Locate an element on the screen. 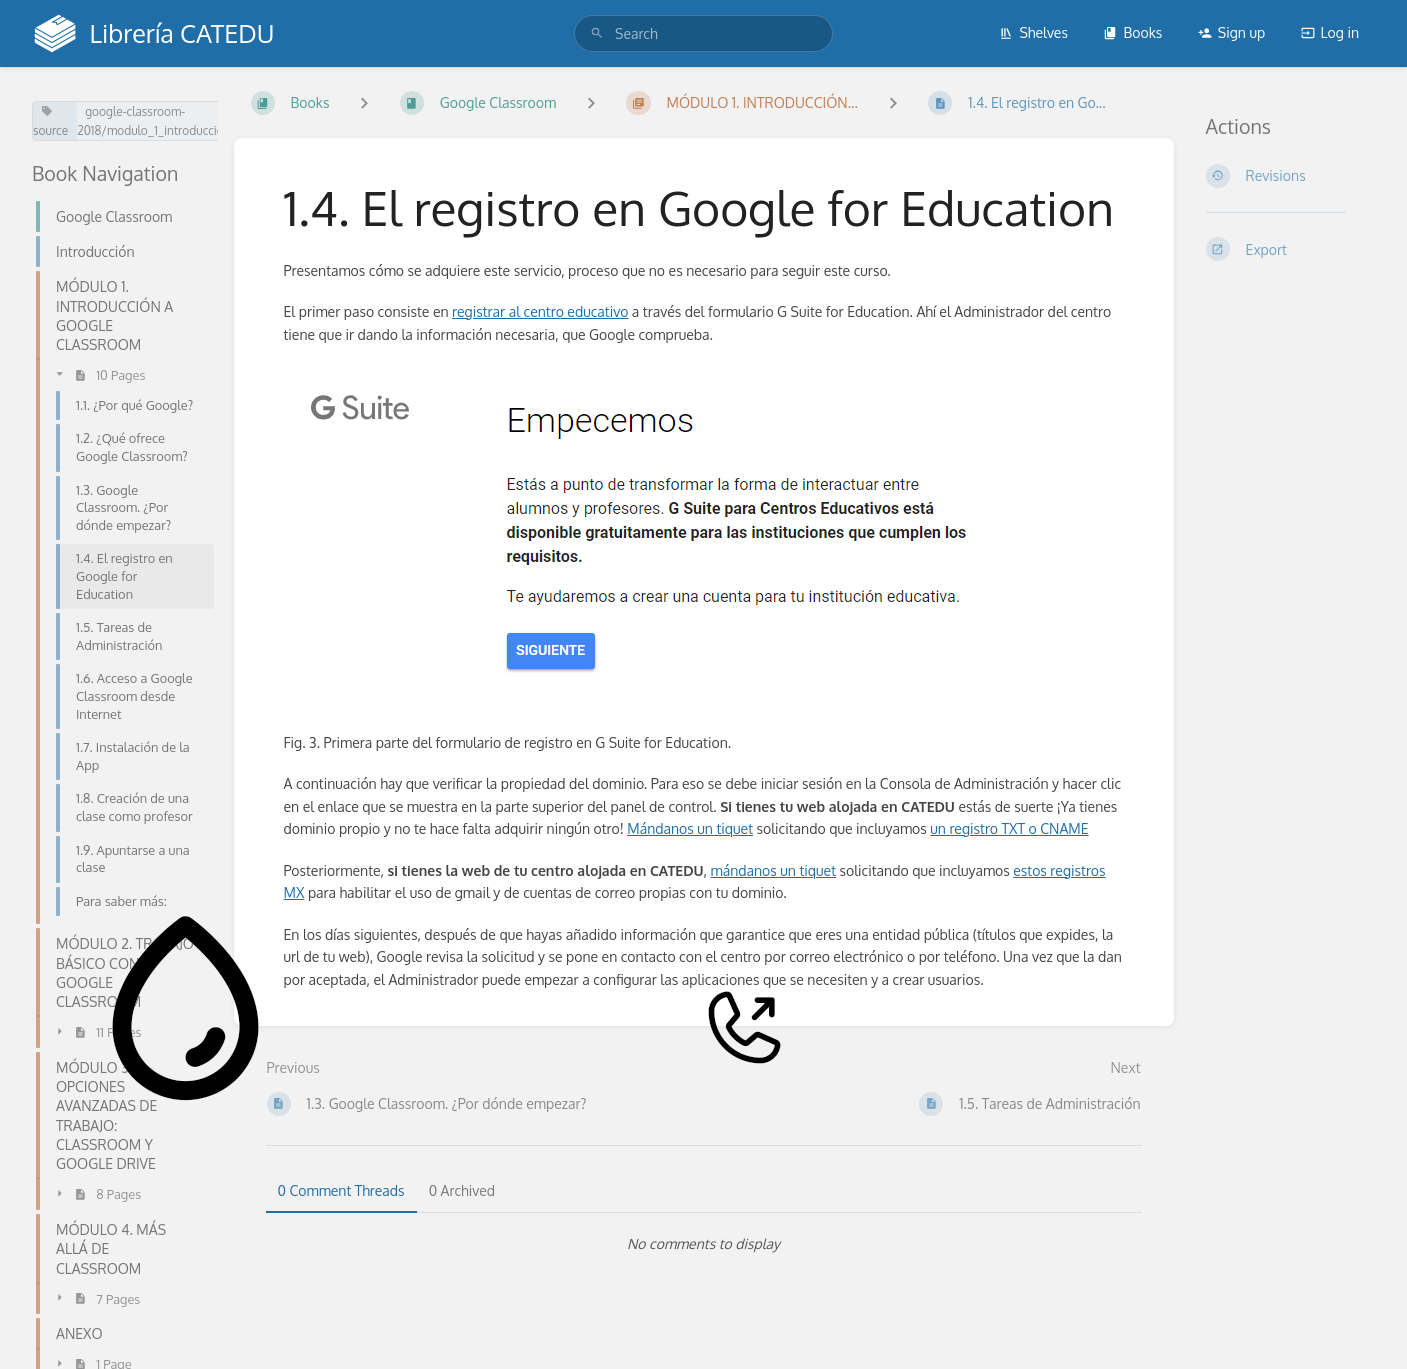 The width and height of the screenshot is (1407, 1369). adjust water or liquid settings is located at coordinates (185, 1014).